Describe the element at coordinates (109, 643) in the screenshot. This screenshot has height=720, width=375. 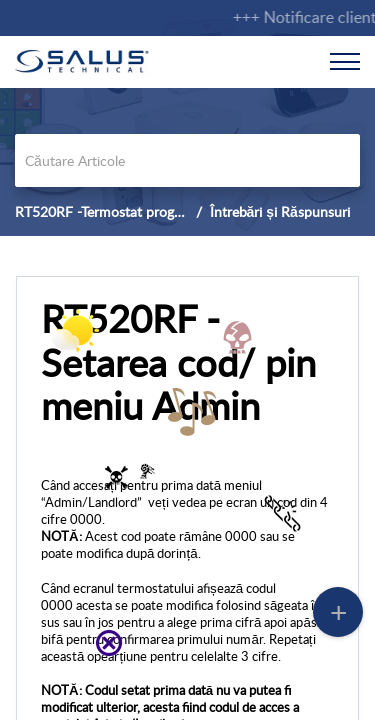
I see `cancel or close the current action` at that location.